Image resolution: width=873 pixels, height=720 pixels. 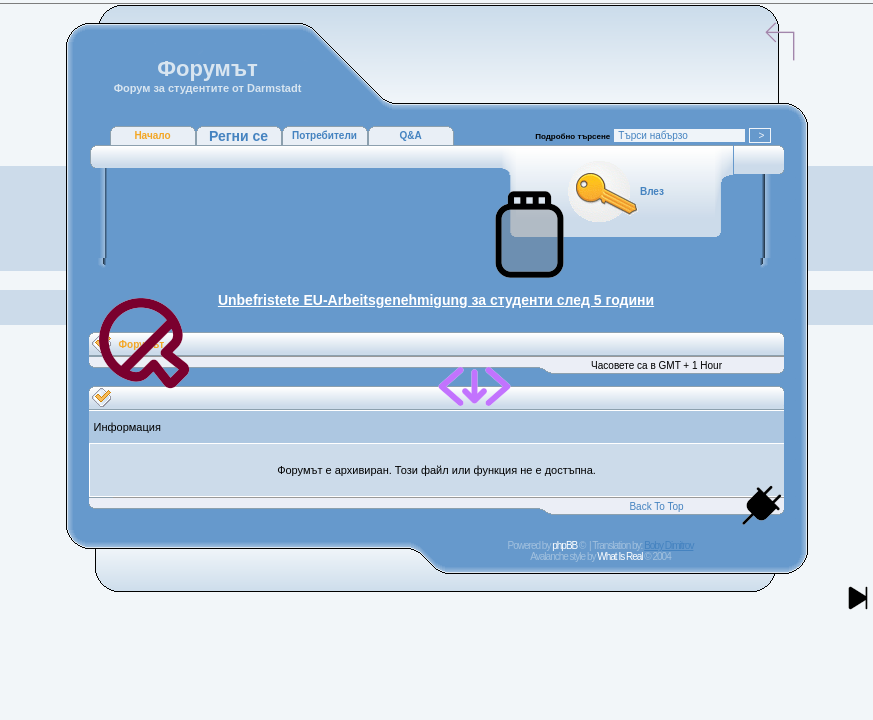 What do you see at coordinates (474, 386) in the screenshot?
I see `download source code or script files` at bounding box center [474, 386].